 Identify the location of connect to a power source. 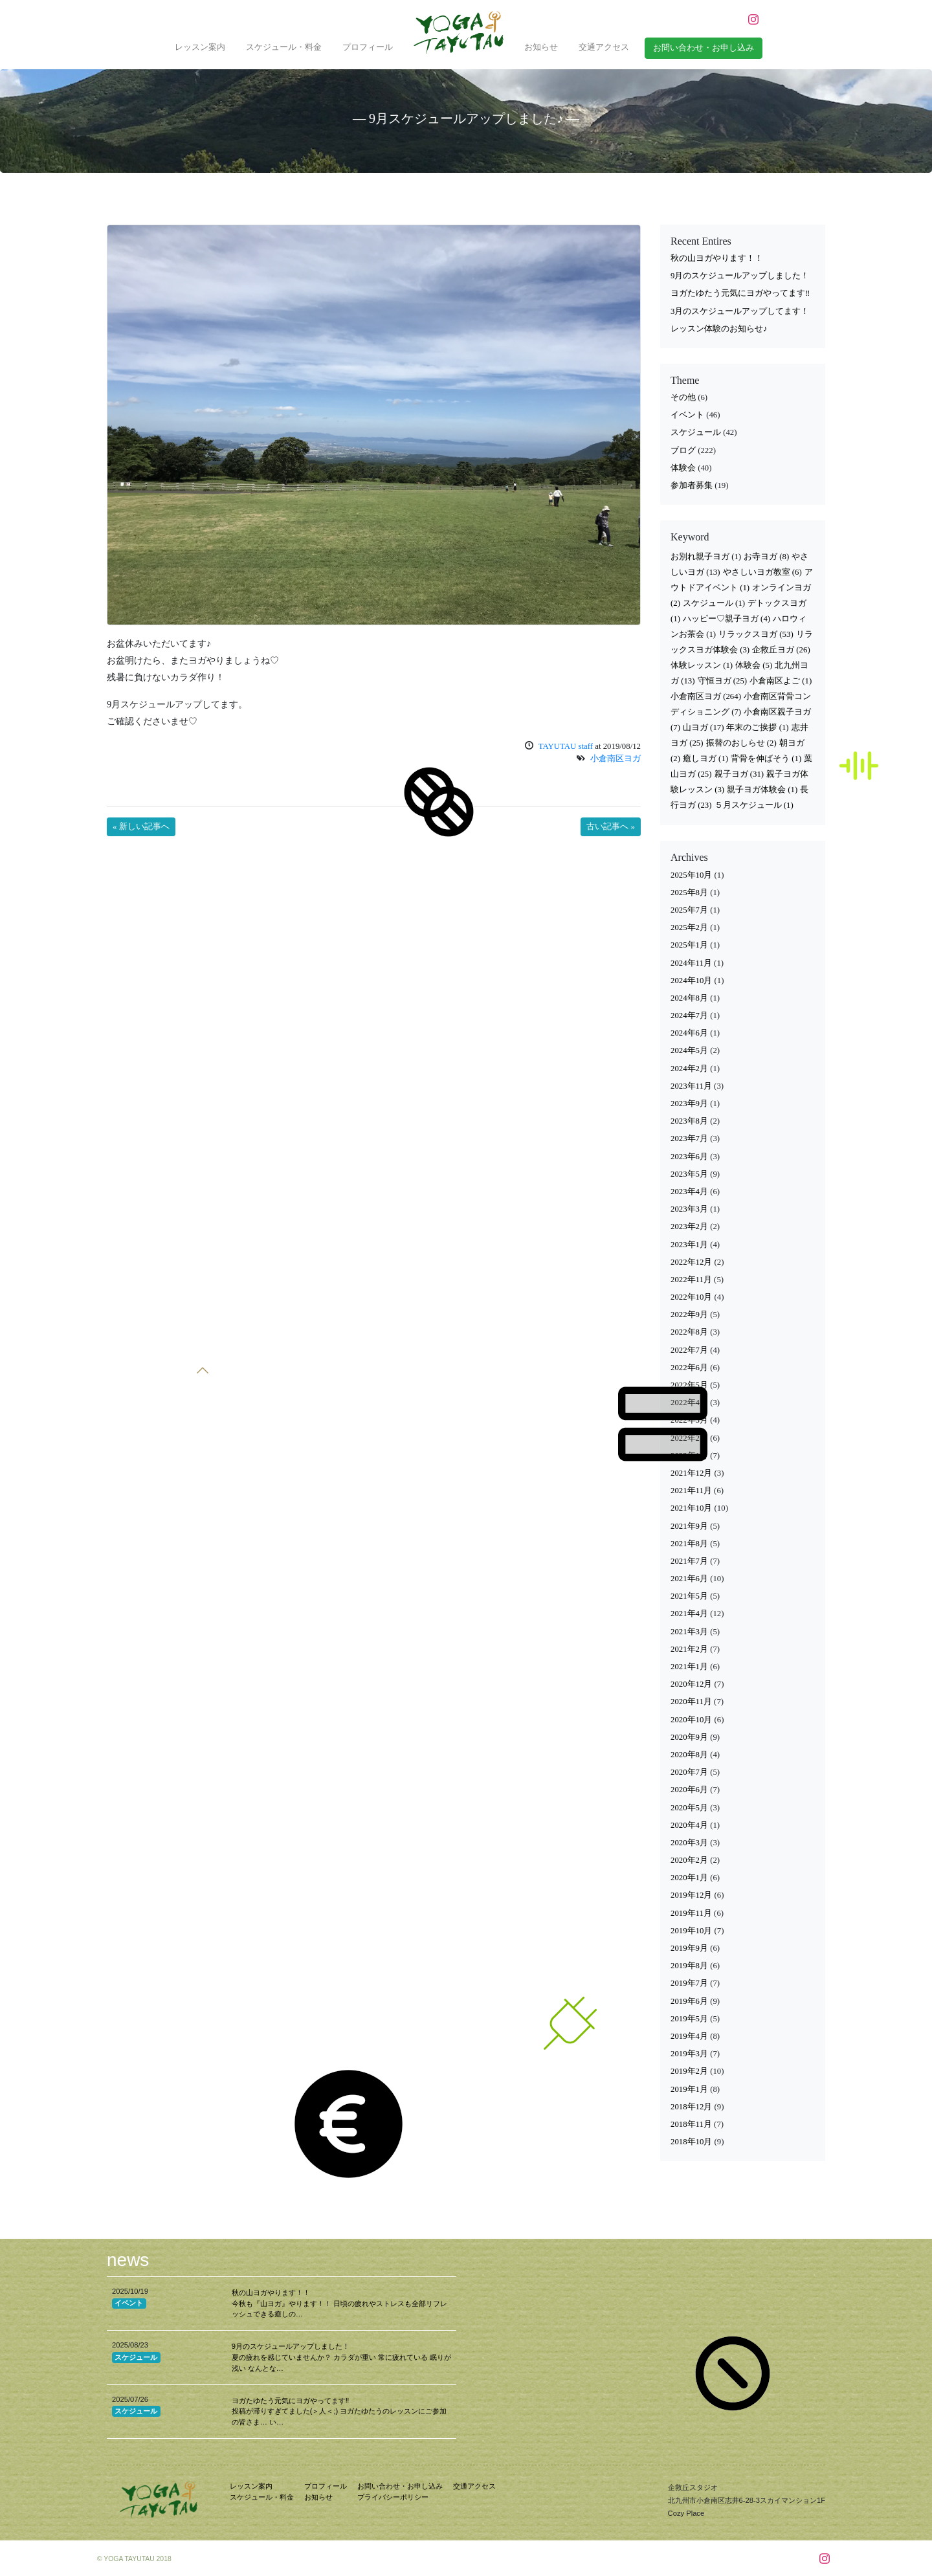
(569, 2024).